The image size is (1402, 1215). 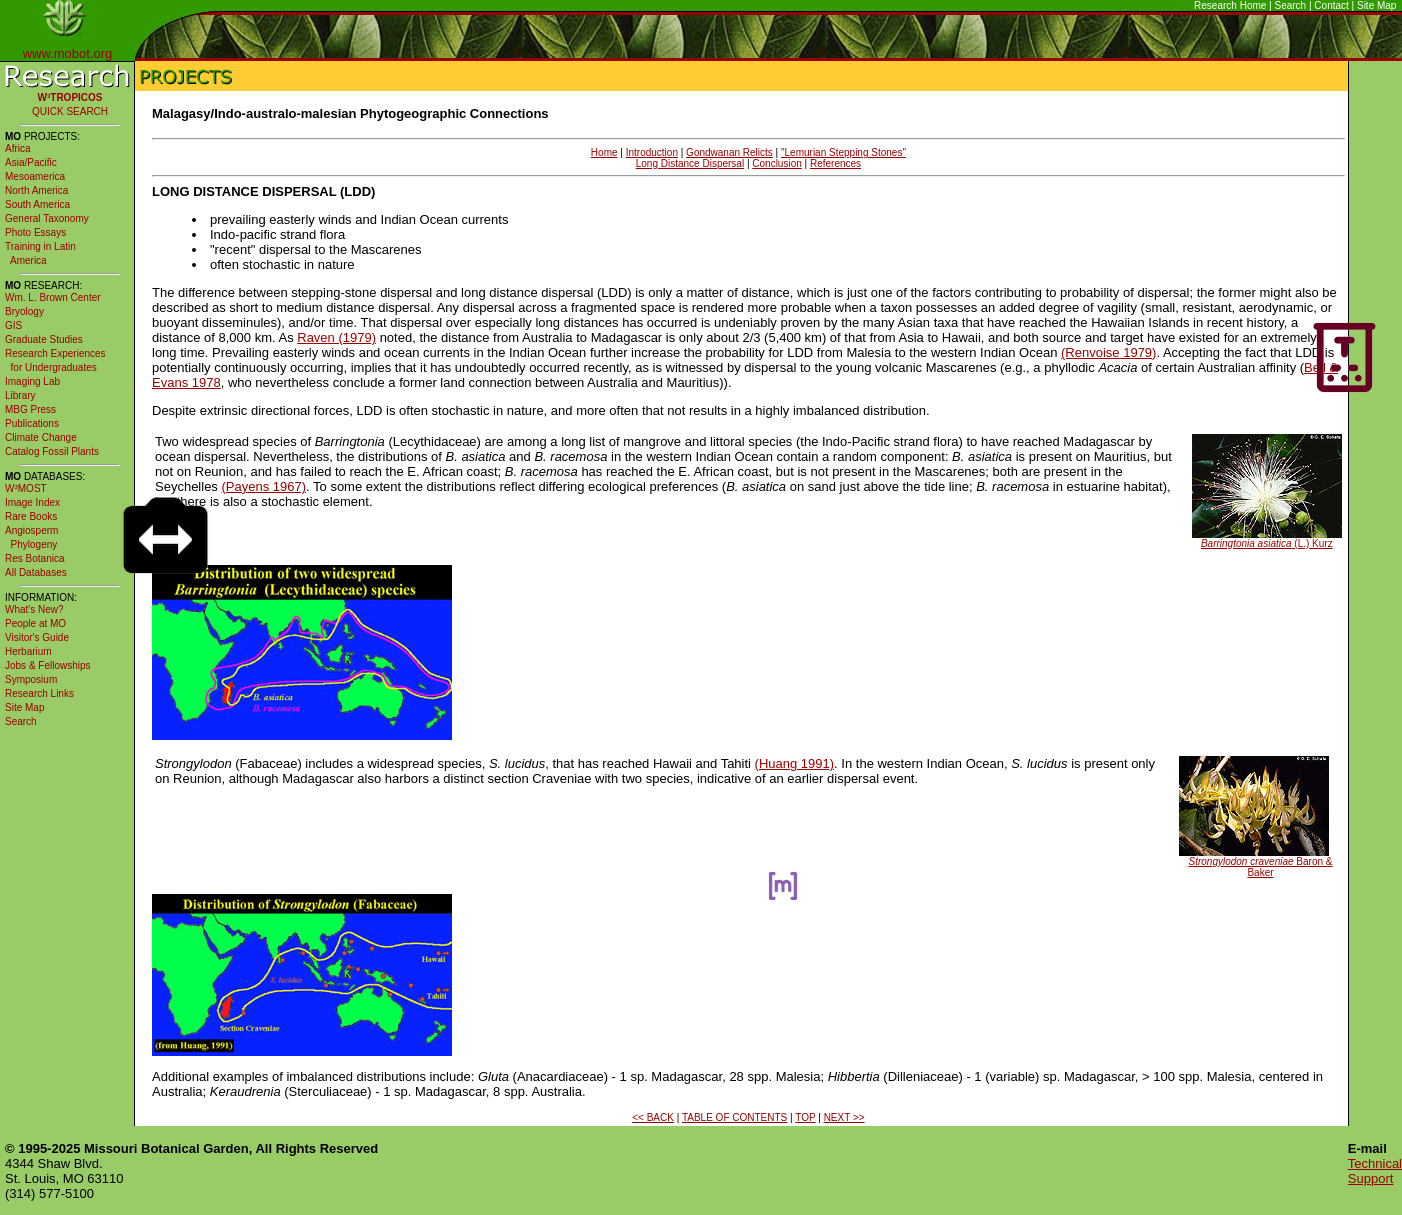 I want to click on connect to matrix decentralized chat network, so click(x=783, y=886).